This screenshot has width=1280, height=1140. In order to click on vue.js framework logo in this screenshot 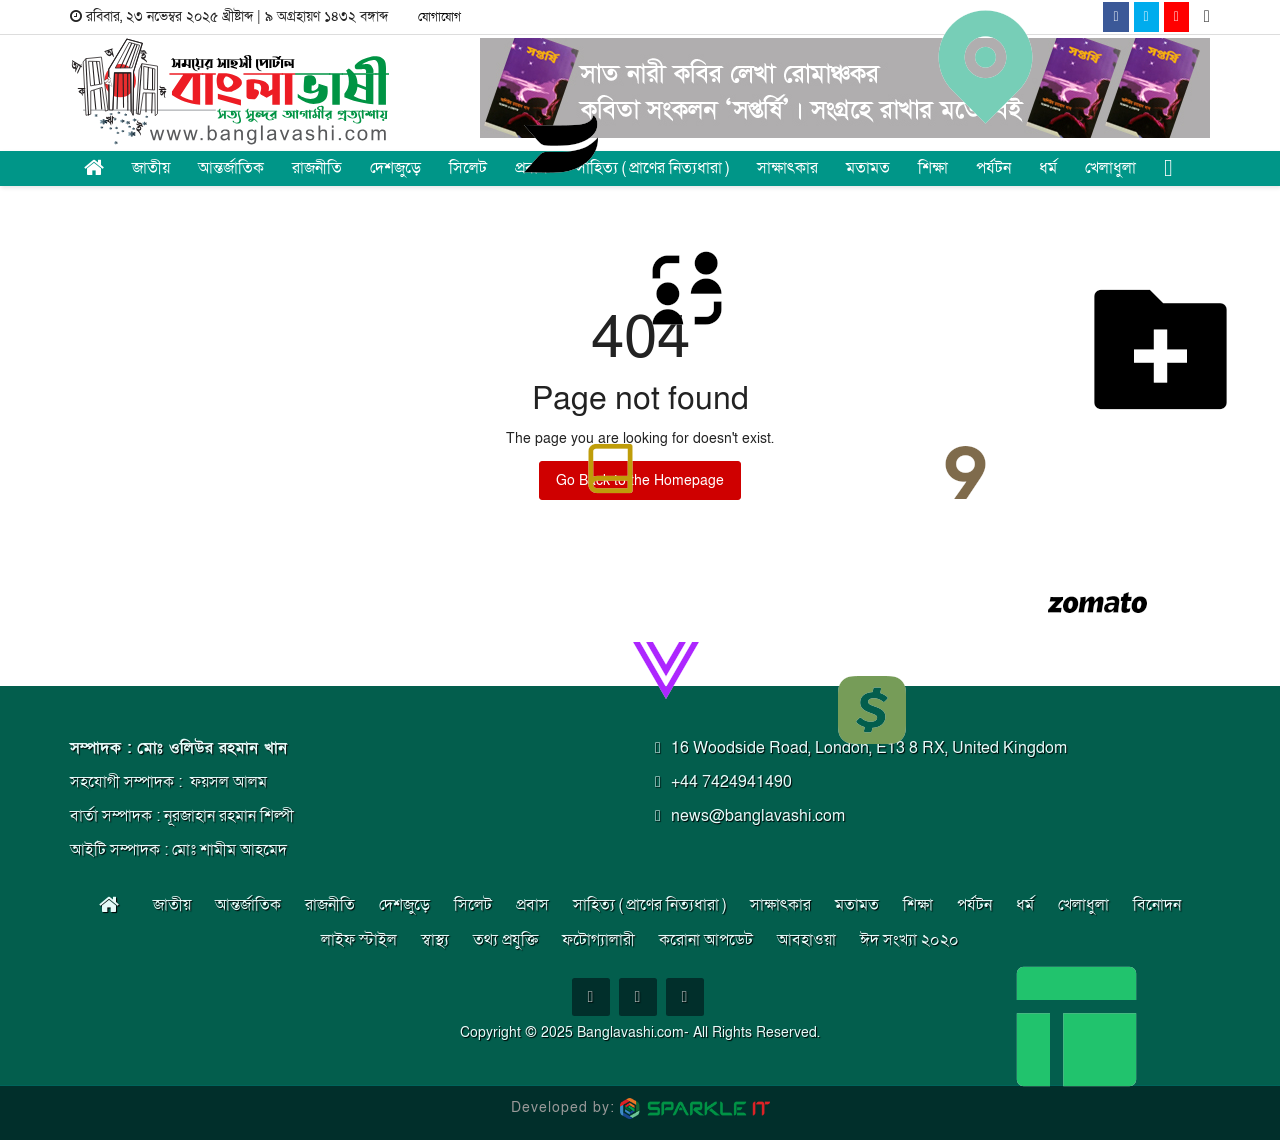, I will do `click(666, 669)`.